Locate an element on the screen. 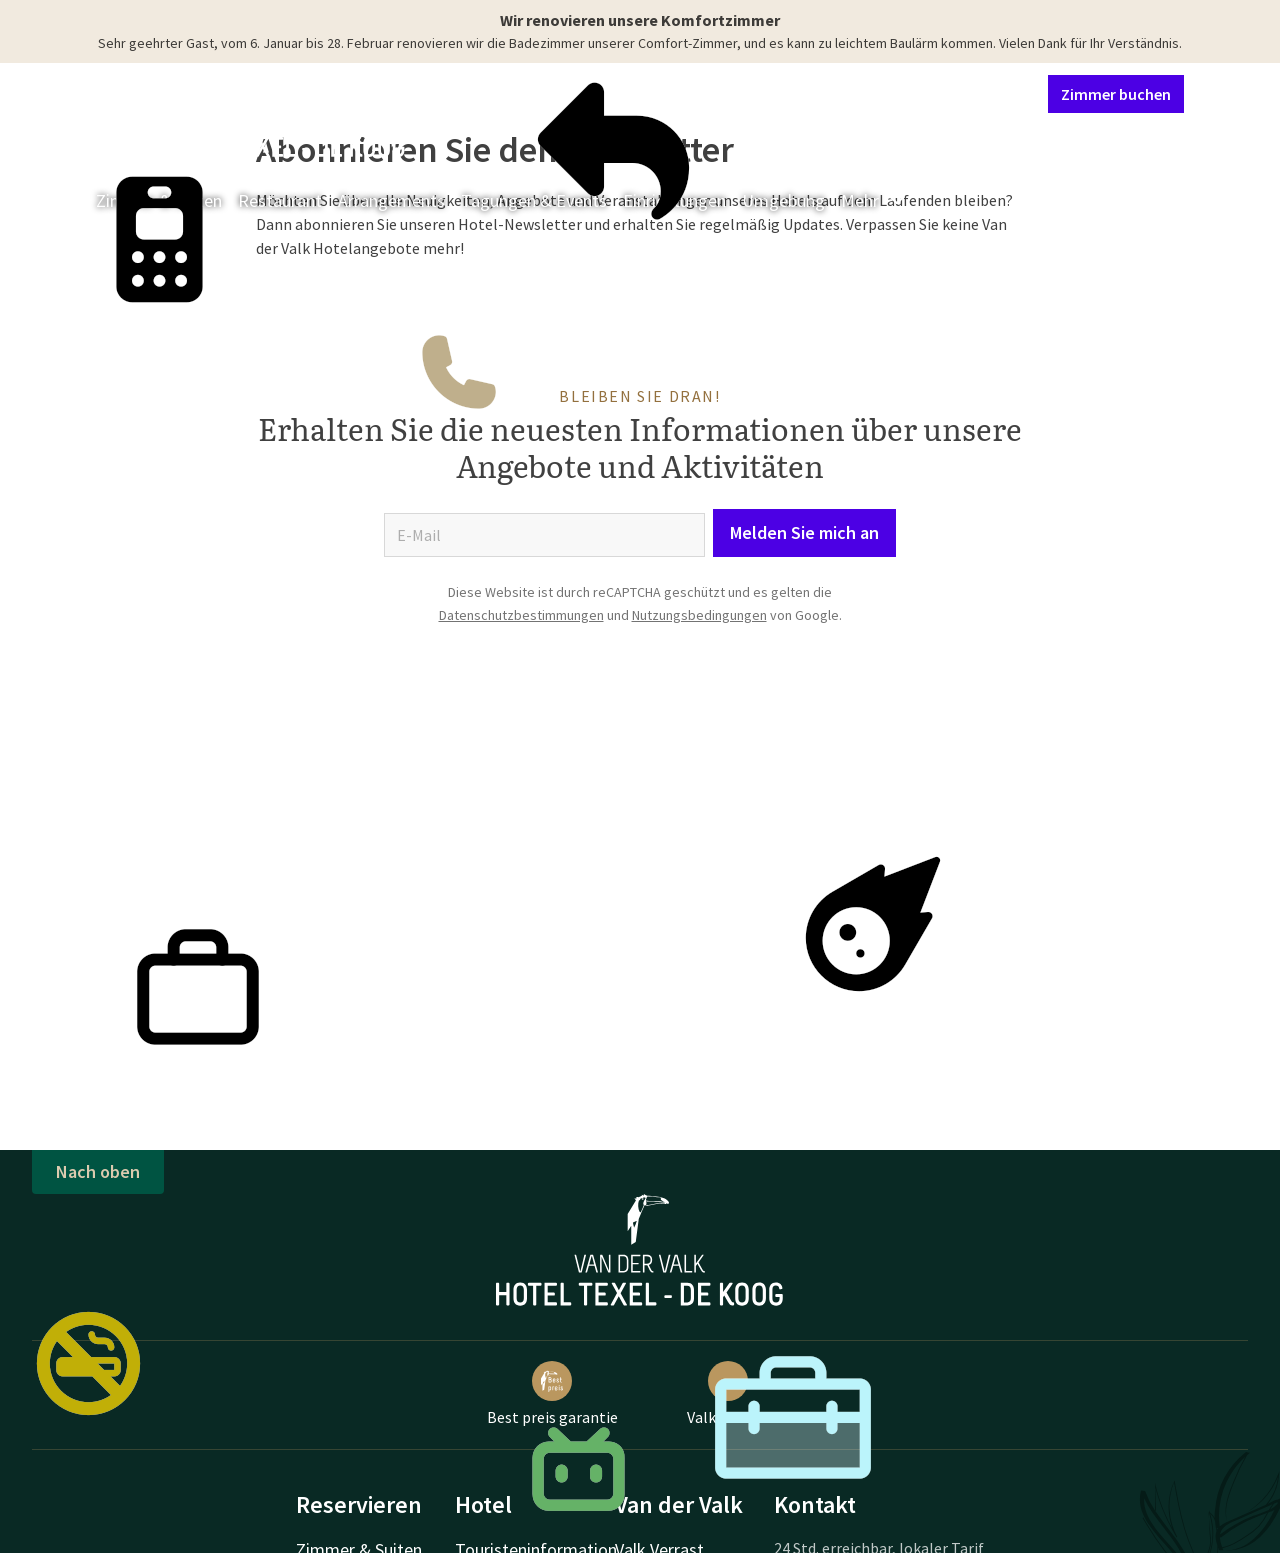 The image size is (1280, 1553). make a phone call is located at coordinates (459, 372).